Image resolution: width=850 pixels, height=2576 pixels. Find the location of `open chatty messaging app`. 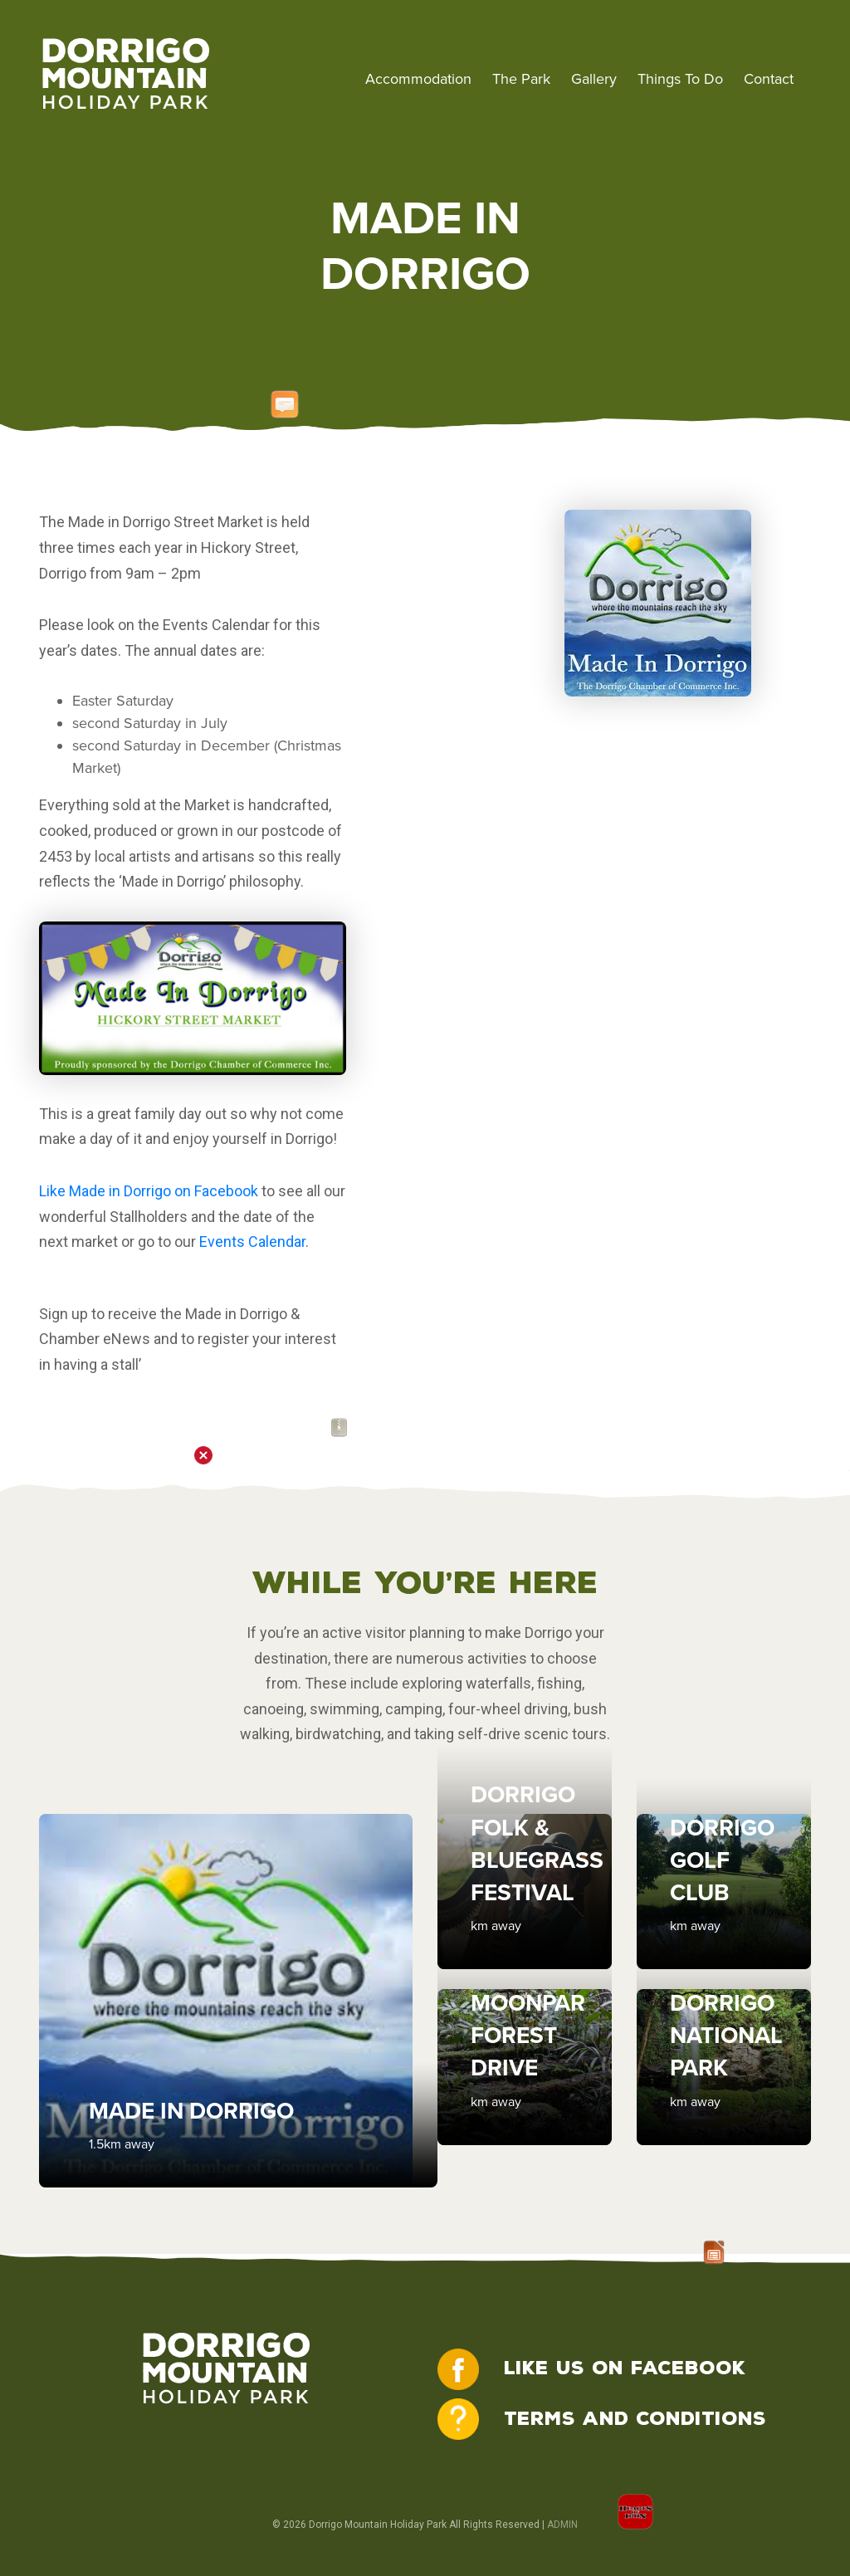

open chatty messaging app is located at coordinates (285, 404).